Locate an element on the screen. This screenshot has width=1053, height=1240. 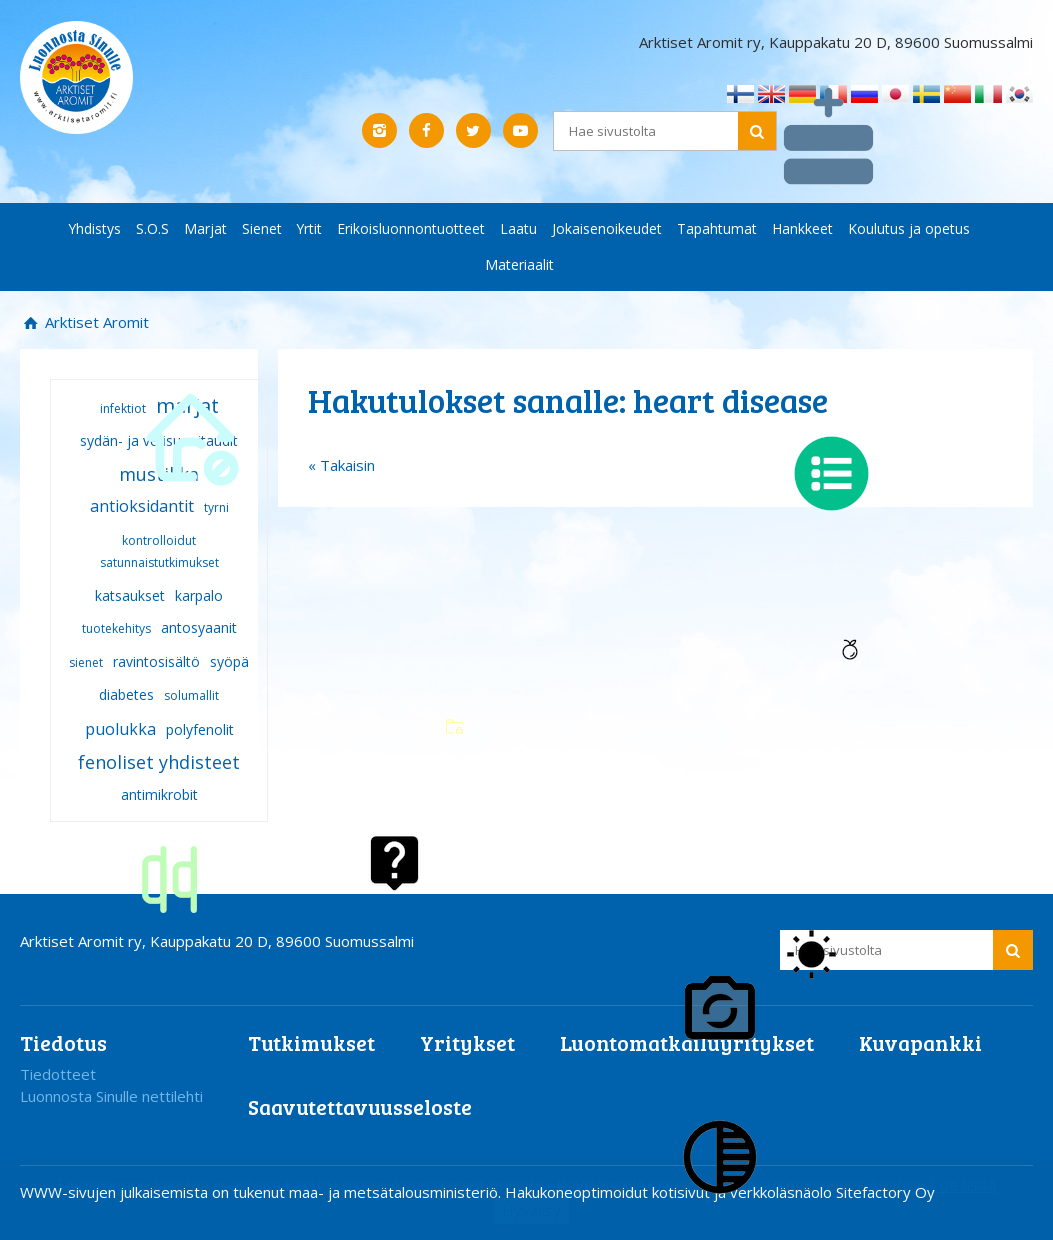
access live help or support chat is located at coordinates (394, 862).